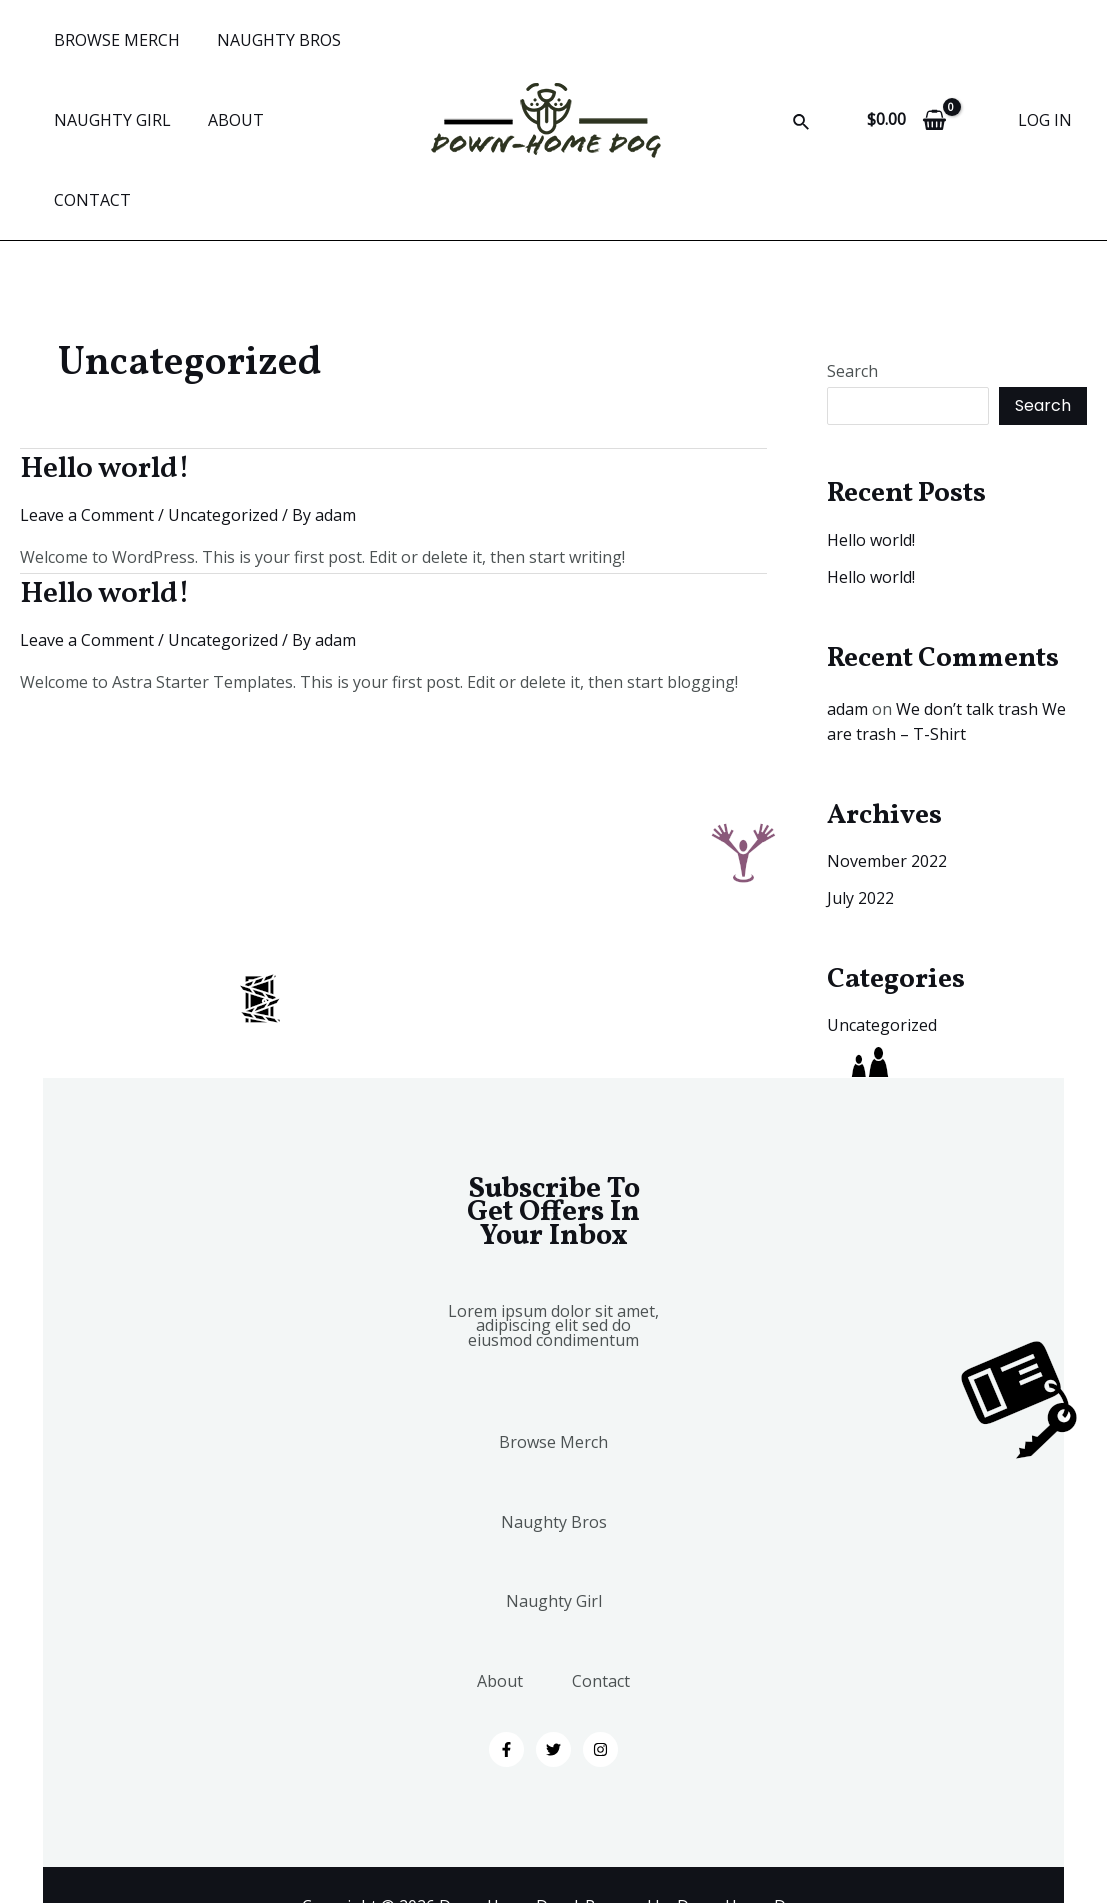 The height and width of the screenshot is (1903, 1107). Describe the element at coordinates (1019, 1400) in the screenshot. I see `access room or door with keycard` at that location.